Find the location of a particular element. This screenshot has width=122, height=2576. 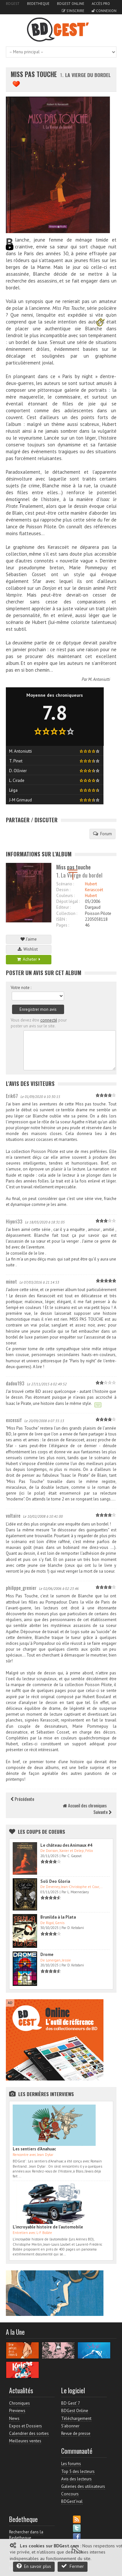

browse women's footwear or shoes is located at coordinates (76, 2549).